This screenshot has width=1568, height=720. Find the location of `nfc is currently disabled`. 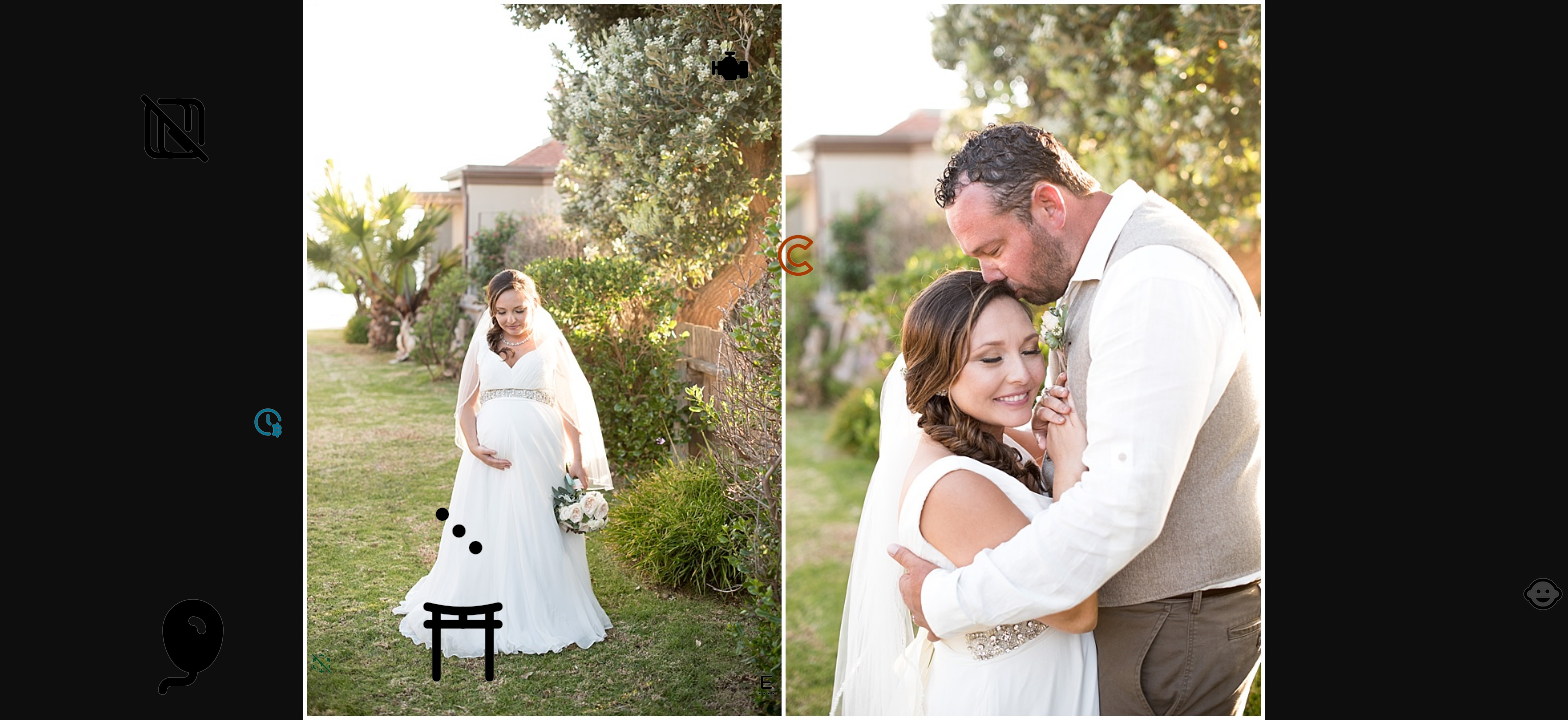

nfc is currently disabled is located at coordinates (174, 128).